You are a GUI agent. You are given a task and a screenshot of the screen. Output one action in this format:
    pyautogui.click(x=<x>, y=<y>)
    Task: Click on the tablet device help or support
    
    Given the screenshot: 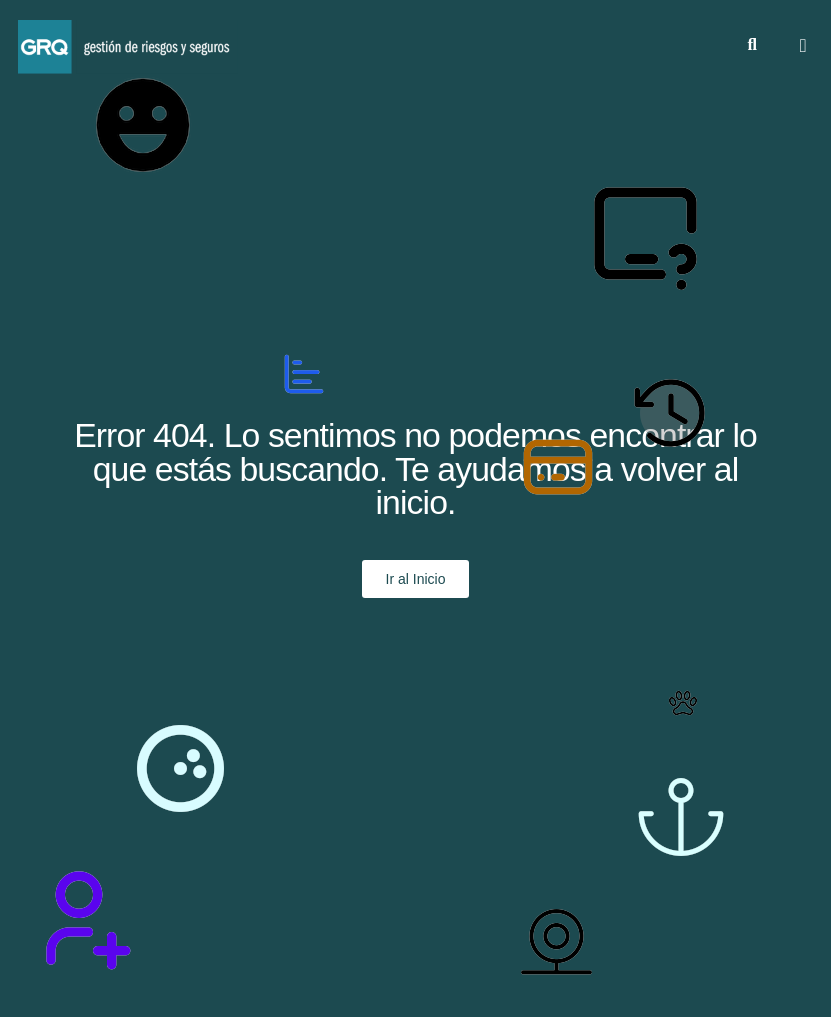 What is the action you would take?
    pyautogui.click(x=645, y=233)
    